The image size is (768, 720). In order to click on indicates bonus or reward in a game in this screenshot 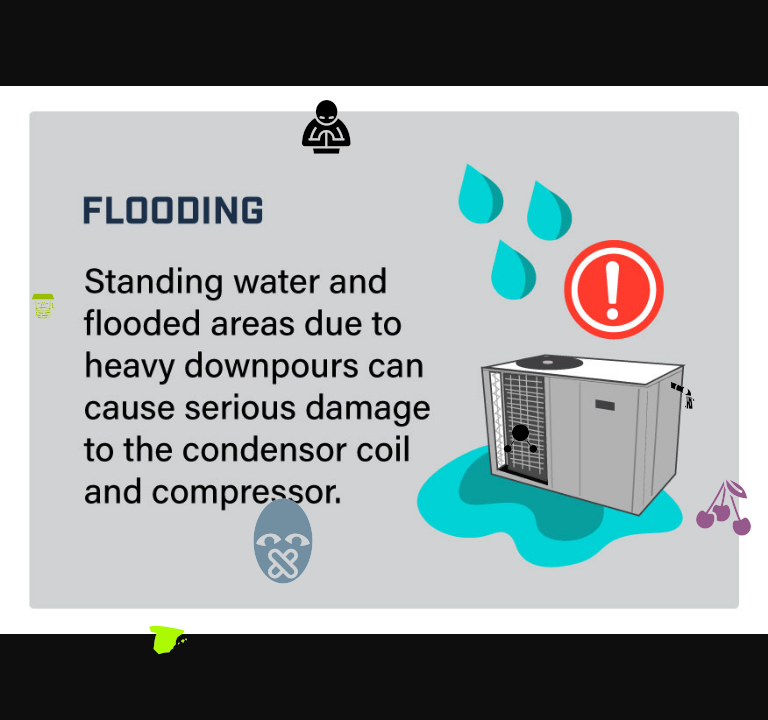, I will do `click(723, 506)`.